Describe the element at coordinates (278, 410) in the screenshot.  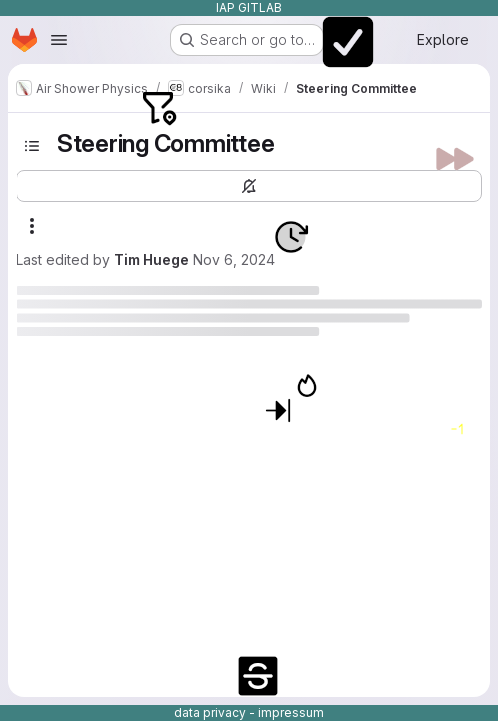
I see `go to end of content or list` at that location.